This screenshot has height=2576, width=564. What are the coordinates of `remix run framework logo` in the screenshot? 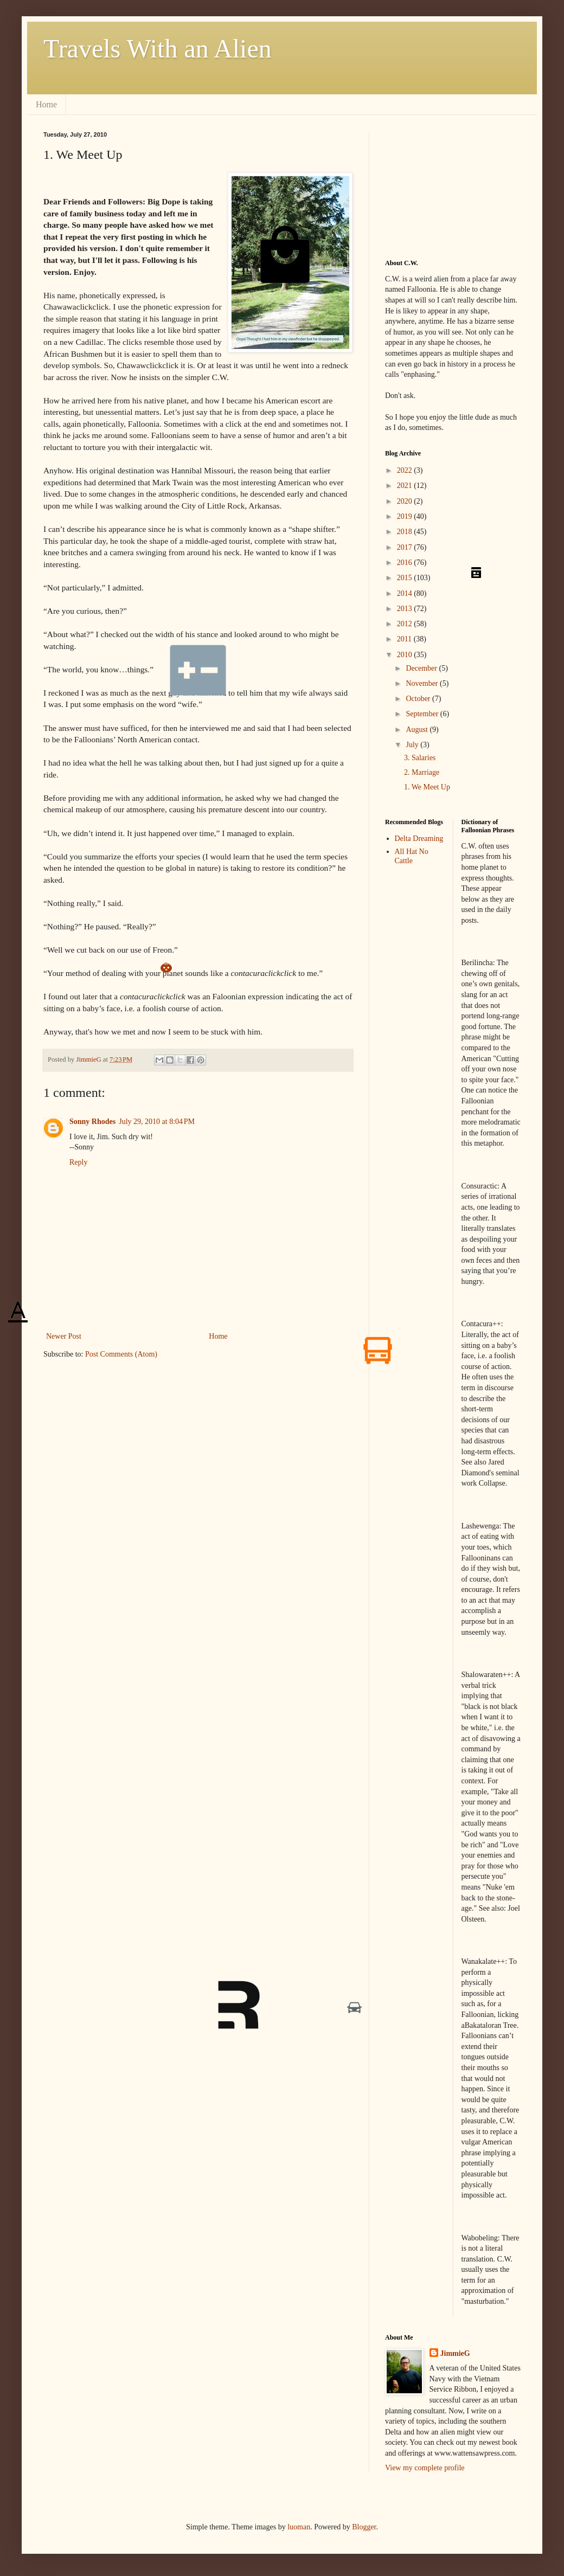 It's located at (239, 2007).